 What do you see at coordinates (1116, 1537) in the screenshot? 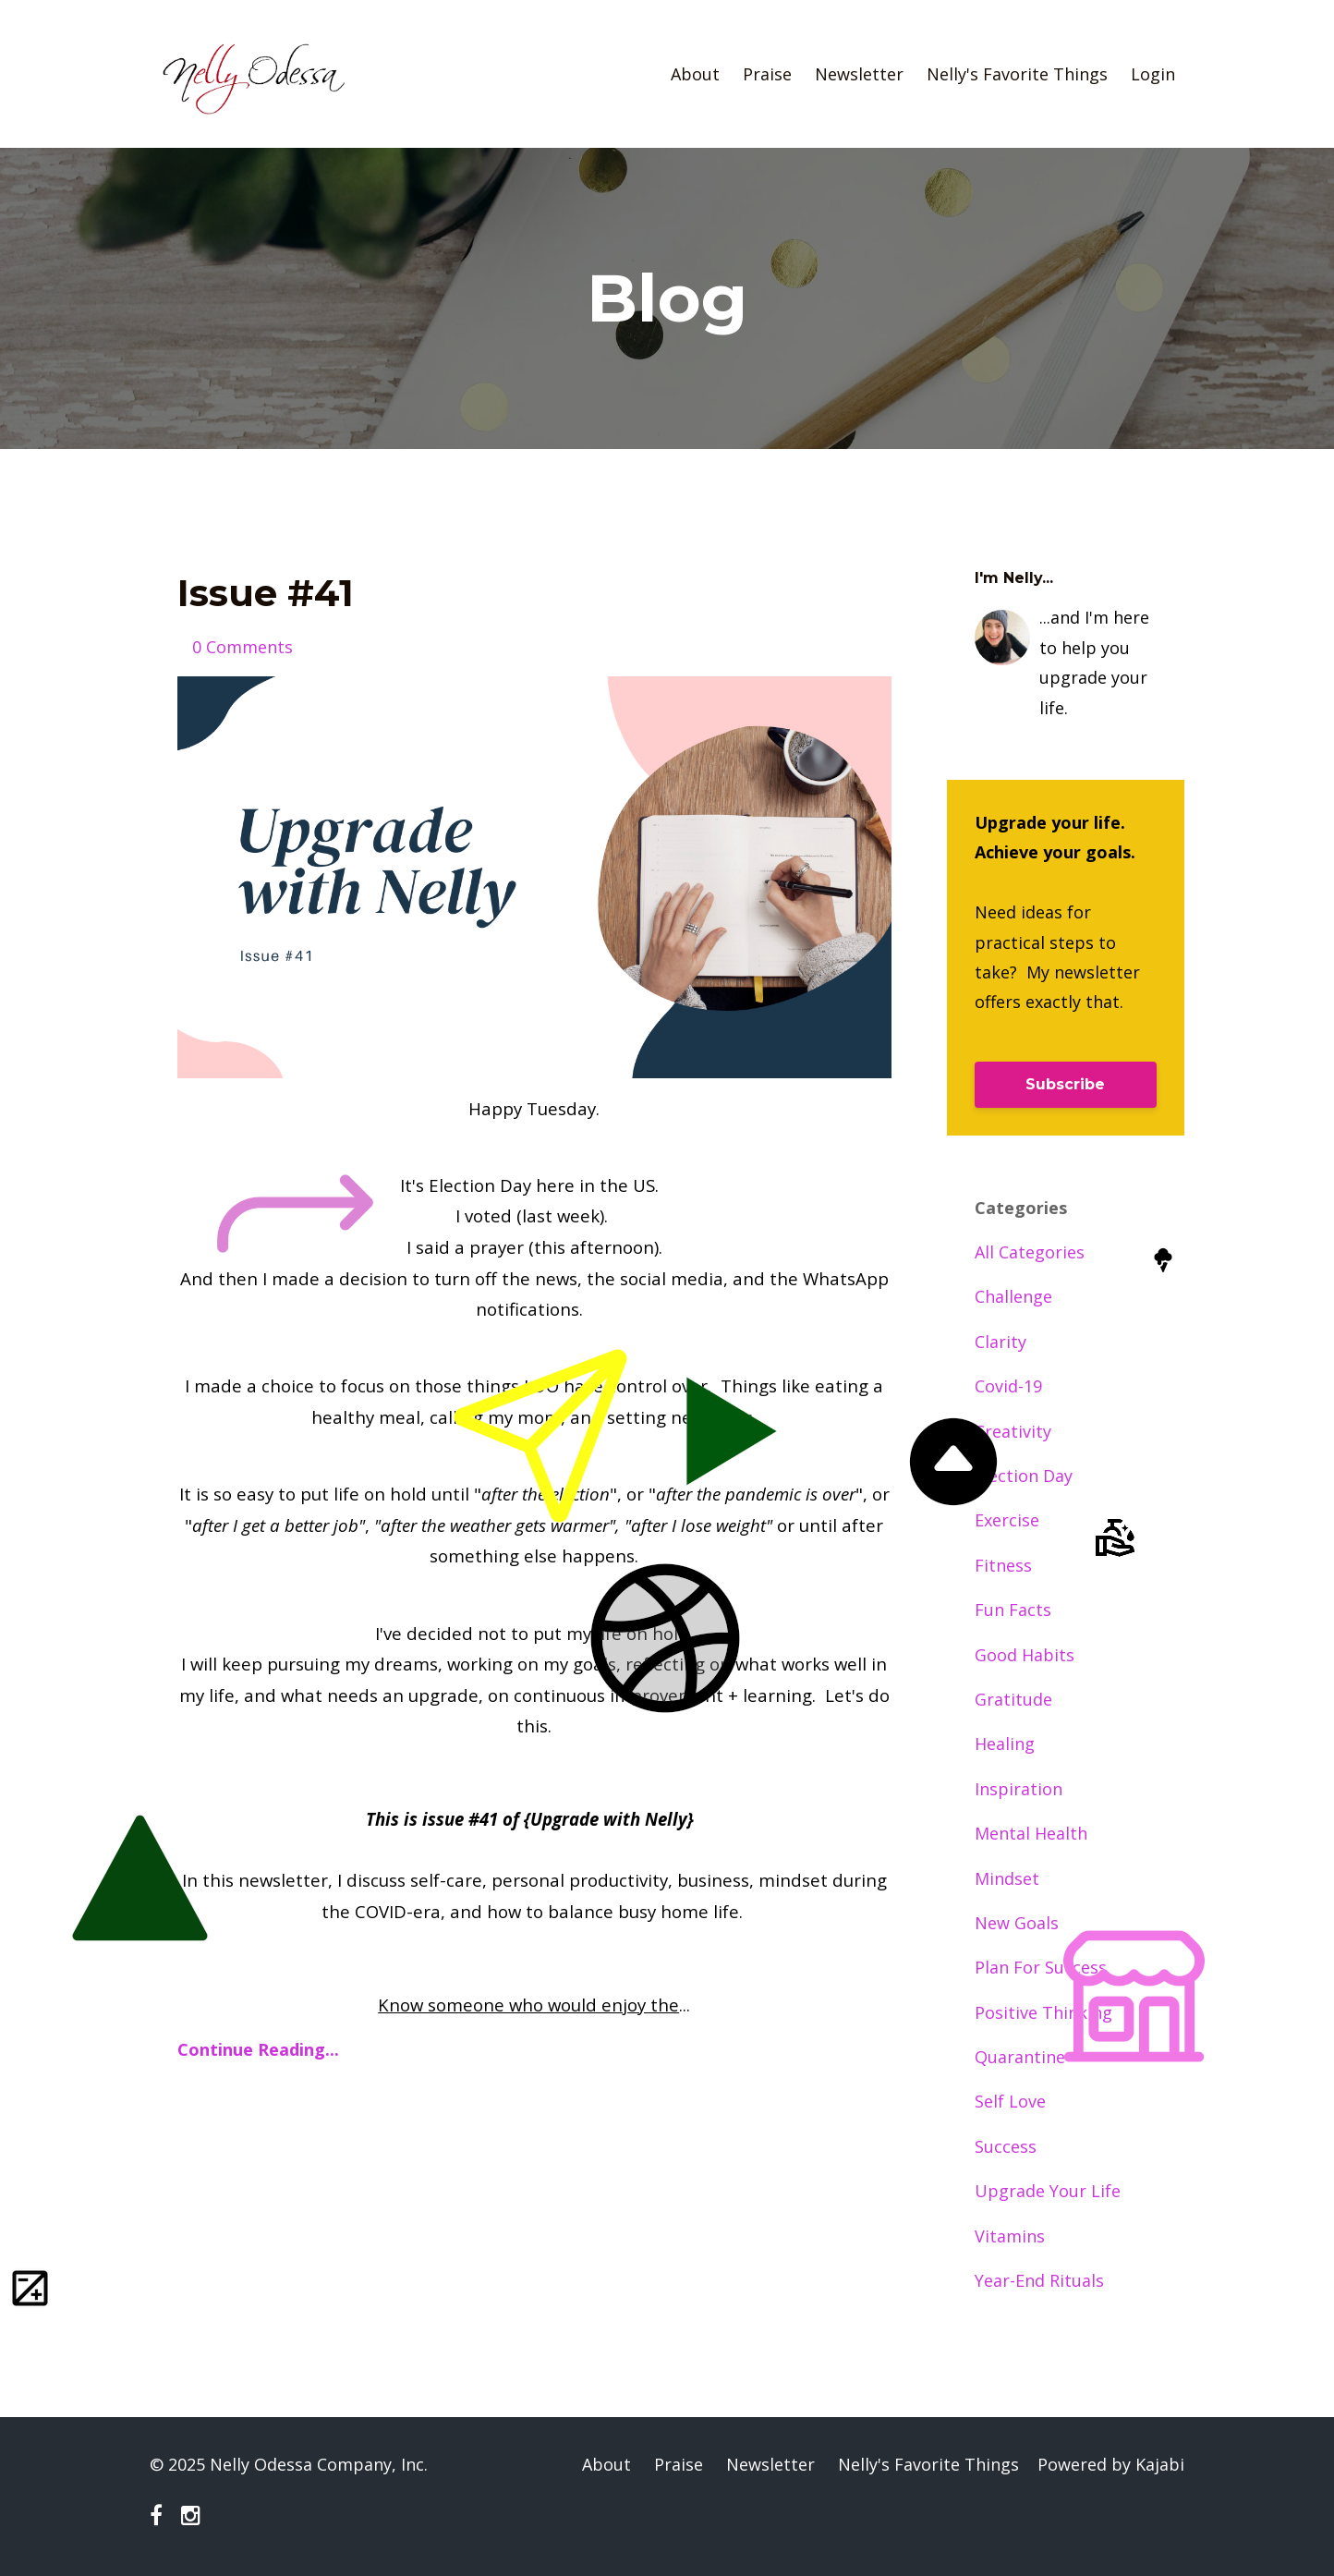
I see `hand hygiene or sanitization reminder` at bounding box center [1116, 1537].